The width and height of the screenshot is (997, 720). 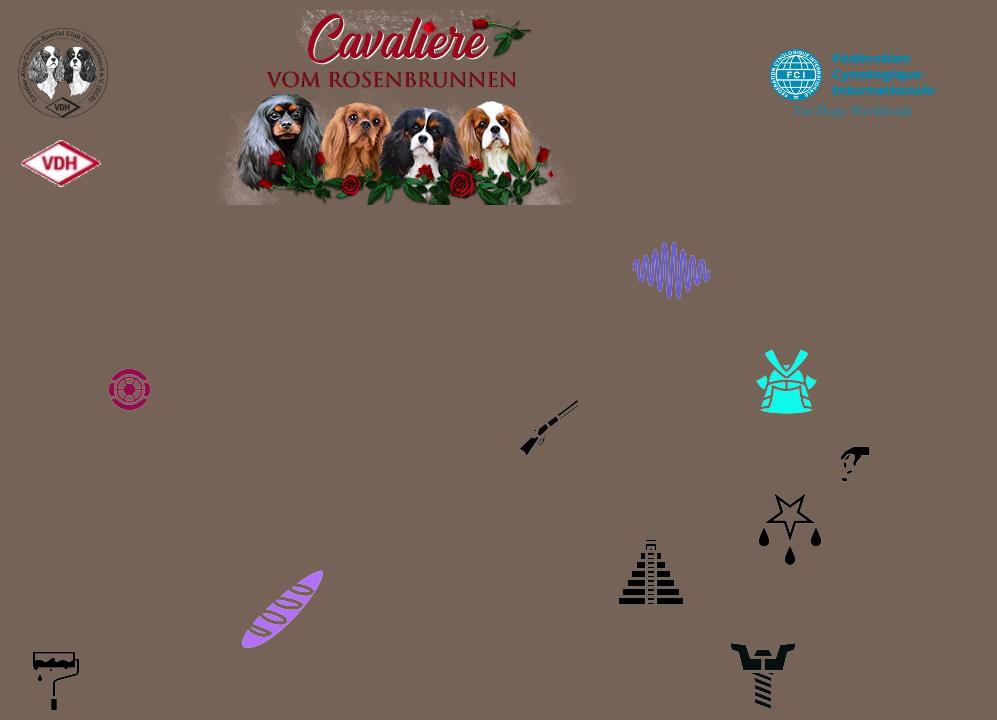 What do you see at coordinates (283, 609) in the screenshot?
I see `bread or bakery item in a game inventory` at bounding box center [283, 609].